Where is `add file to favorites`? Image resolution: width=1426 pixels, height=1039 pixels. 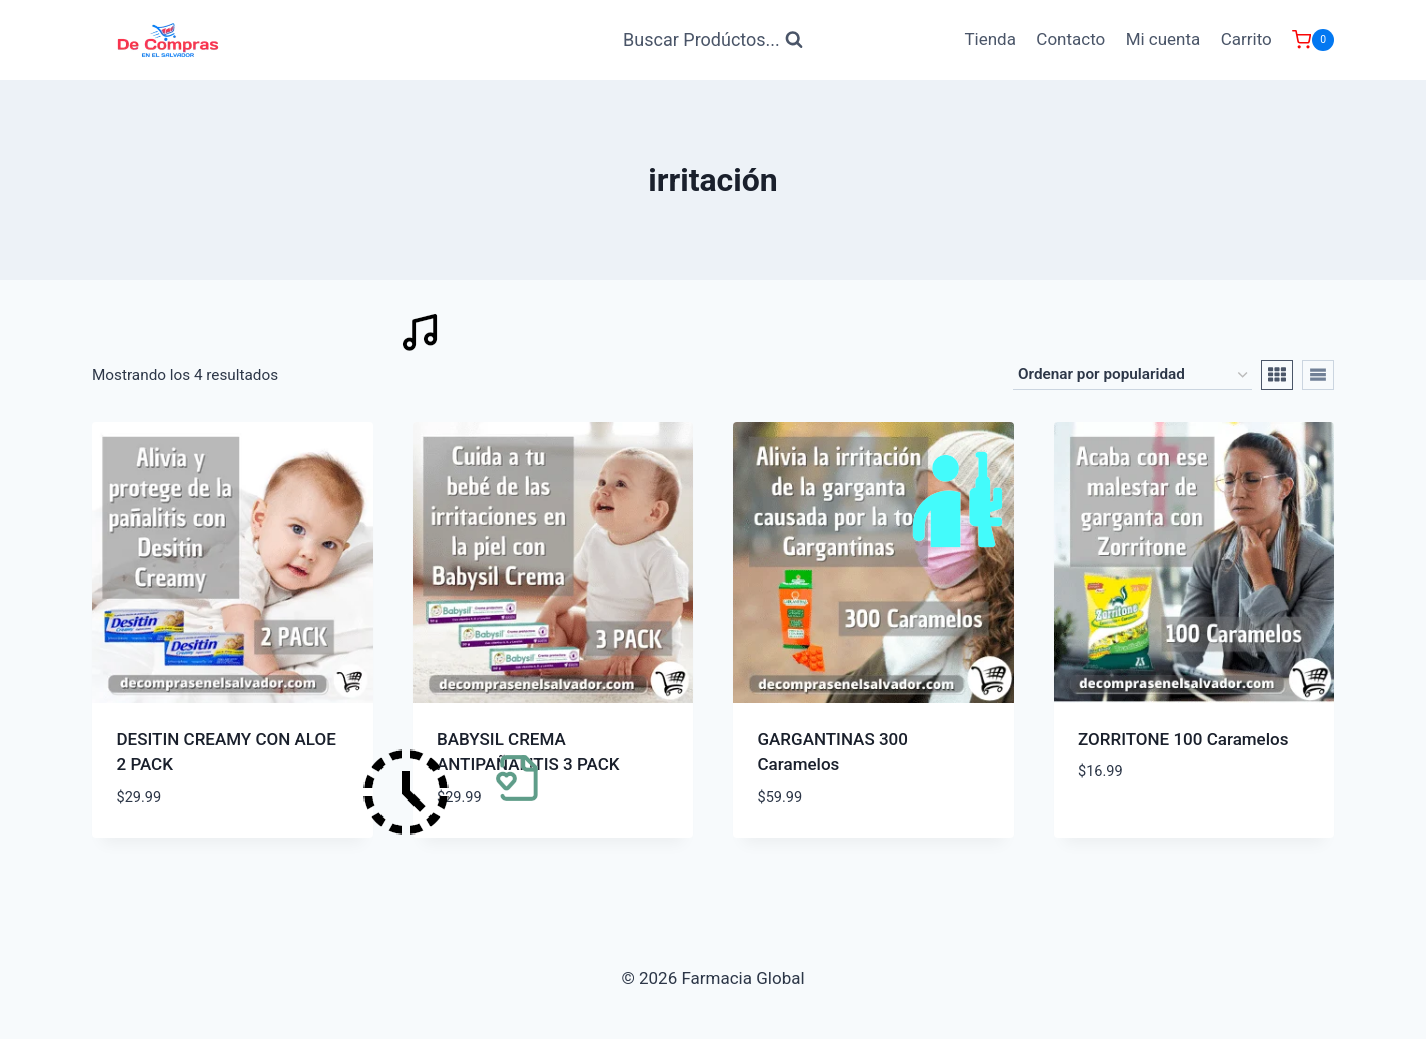
add file to favorites is located at coordinates (519, 778).